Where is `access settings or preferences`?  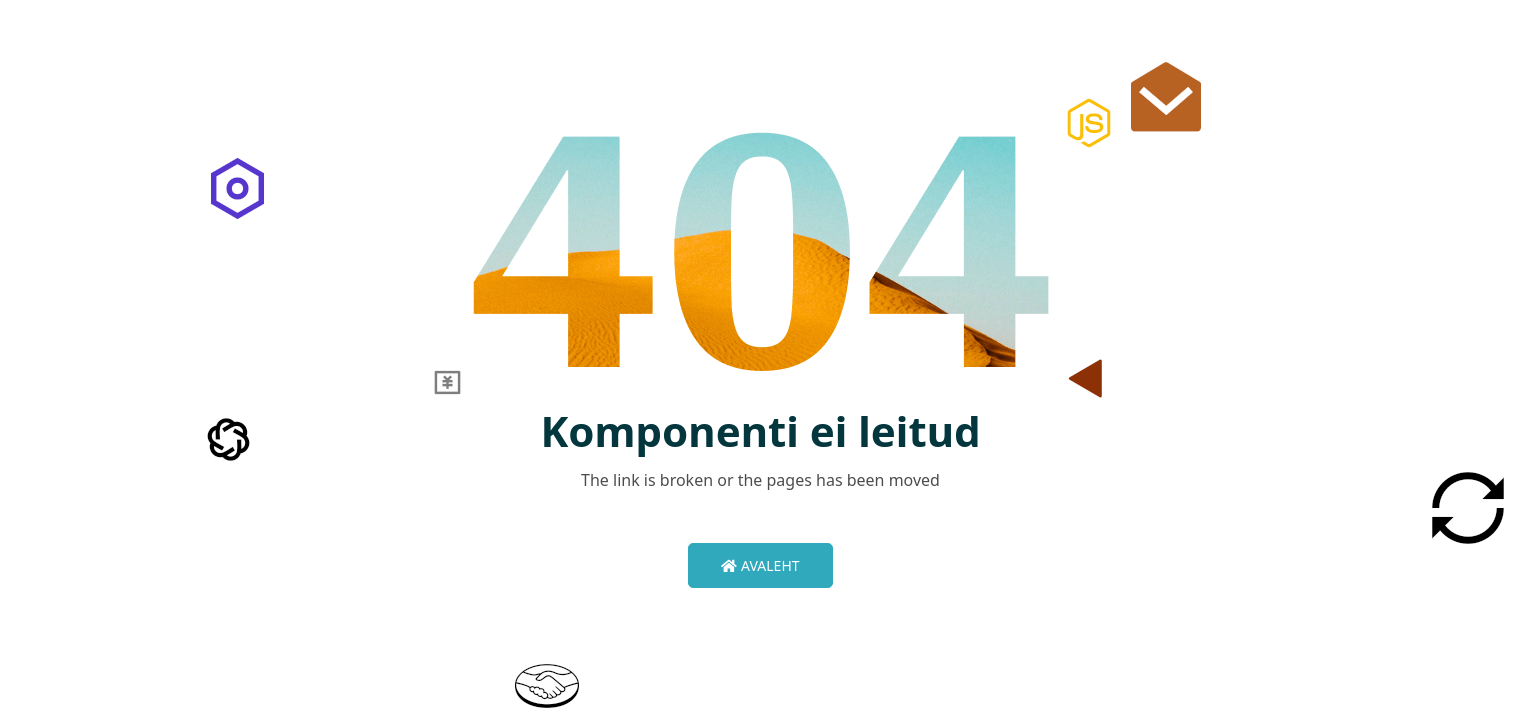 access settings or preferences is located at coordinates (237, 188).